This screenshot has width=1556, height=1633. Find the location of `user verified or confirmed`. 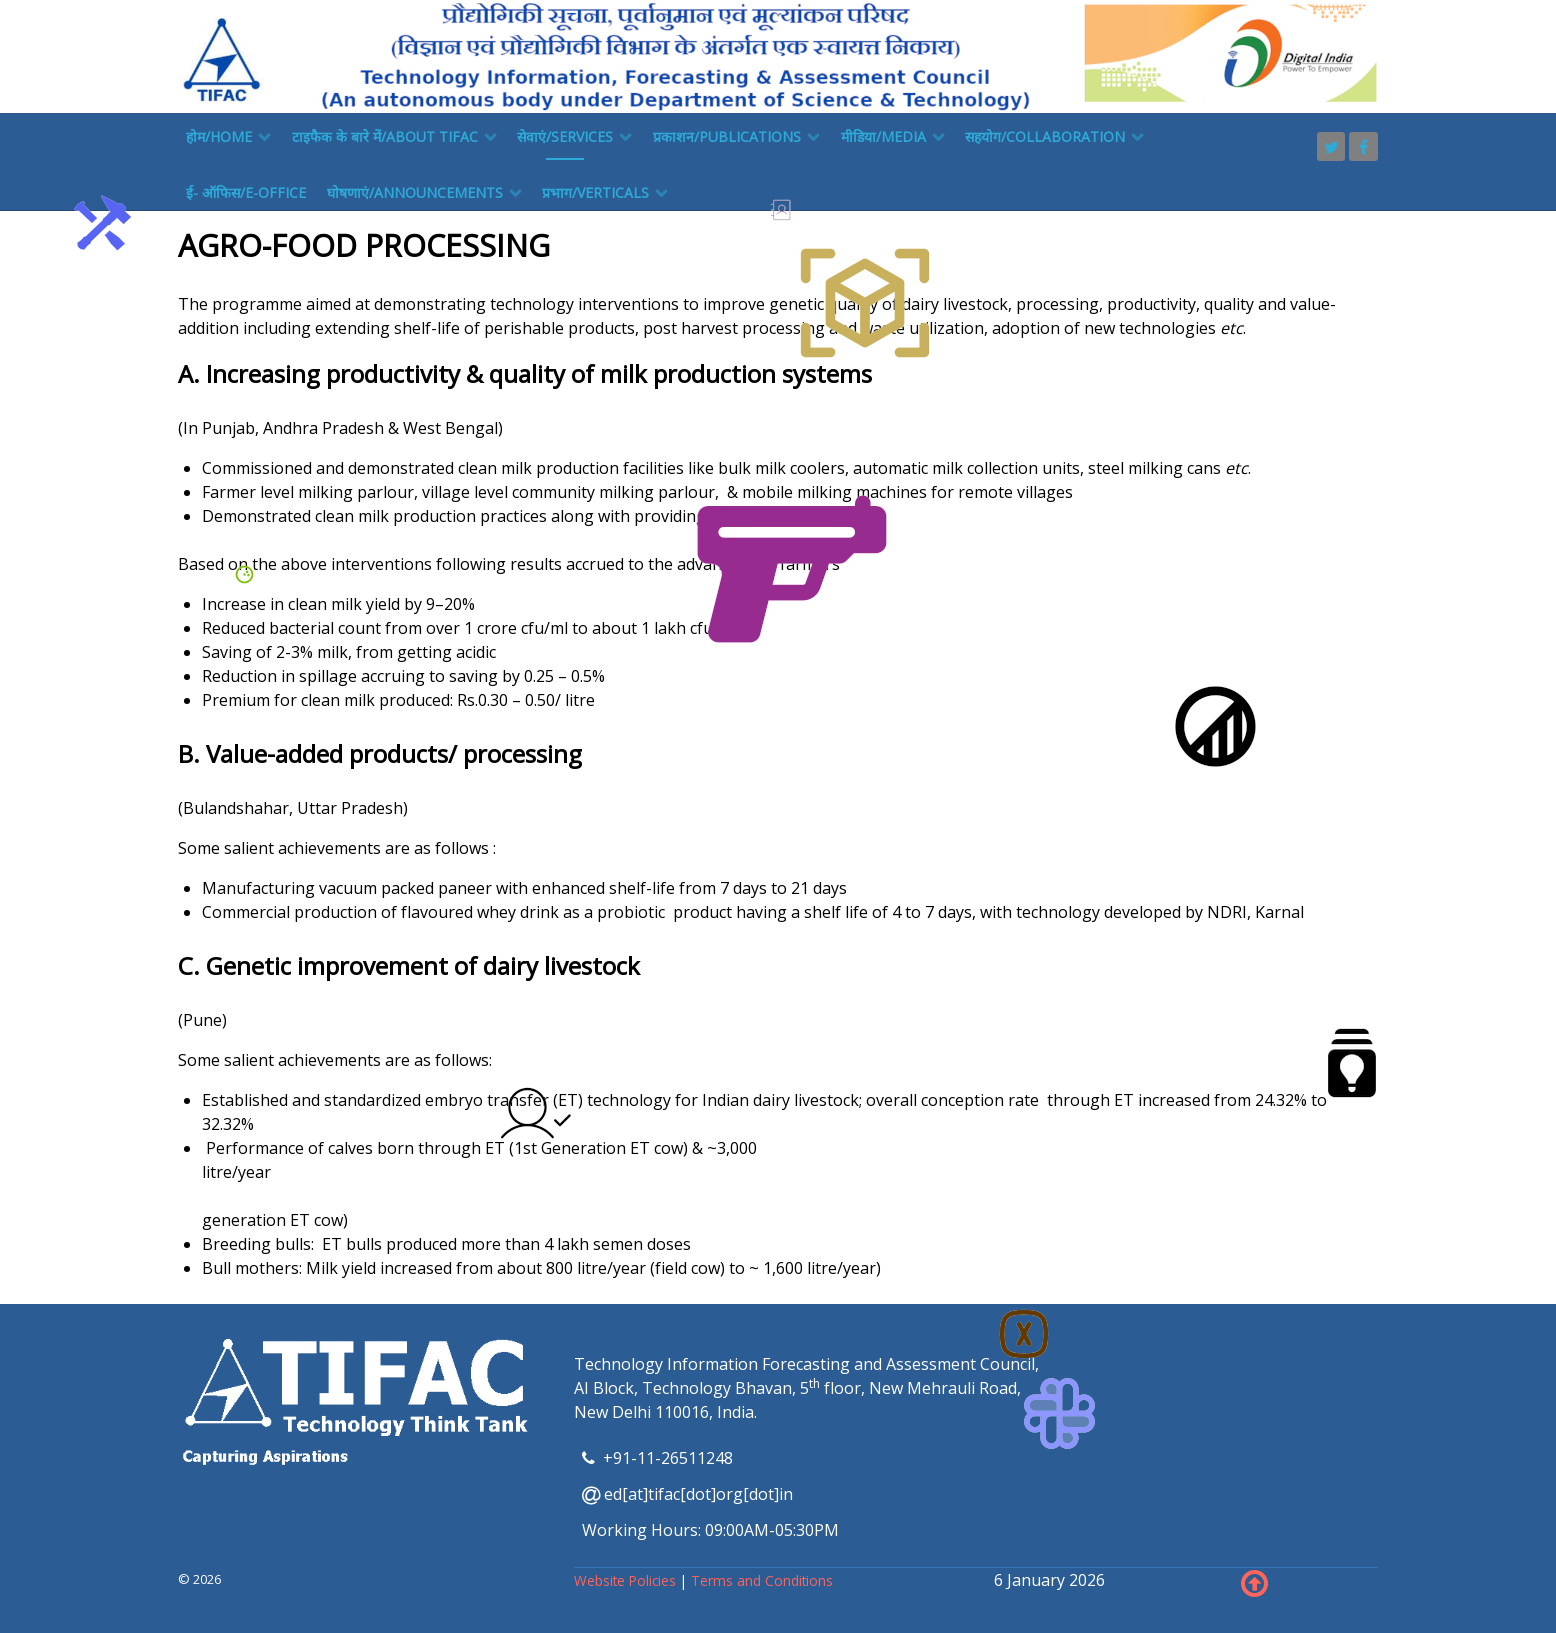

user verified or confirmed is located at coordinates (533, 1115).